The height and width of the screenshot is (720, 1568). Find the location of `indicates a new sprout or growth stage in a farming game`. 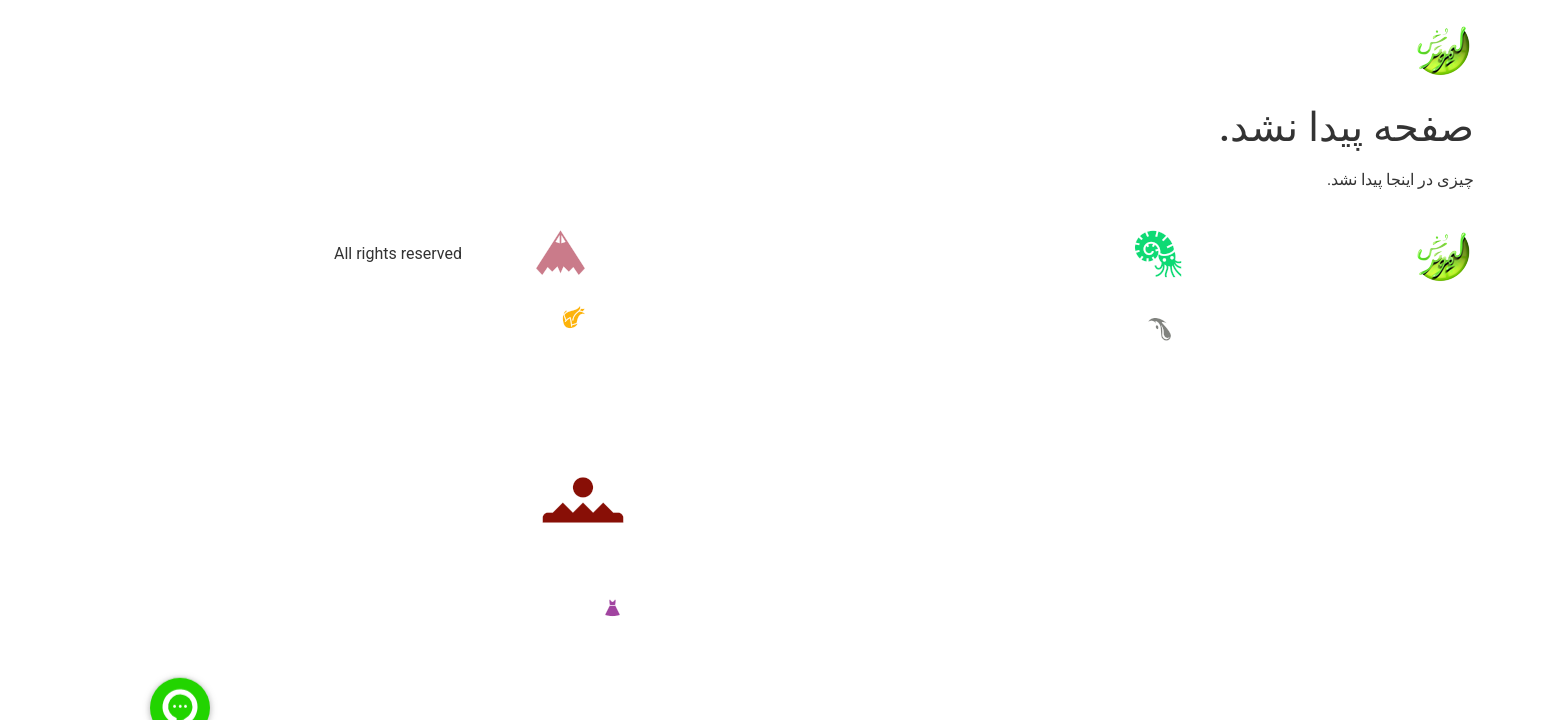

indicates a new sprout or growth stage in a farming game is located at coordinates (574, 317).